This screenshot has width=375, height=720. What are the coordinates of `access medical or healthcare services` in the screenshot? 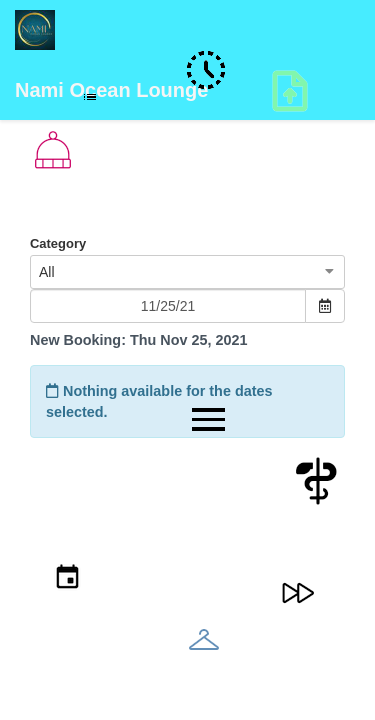 It's located at (318, 481).